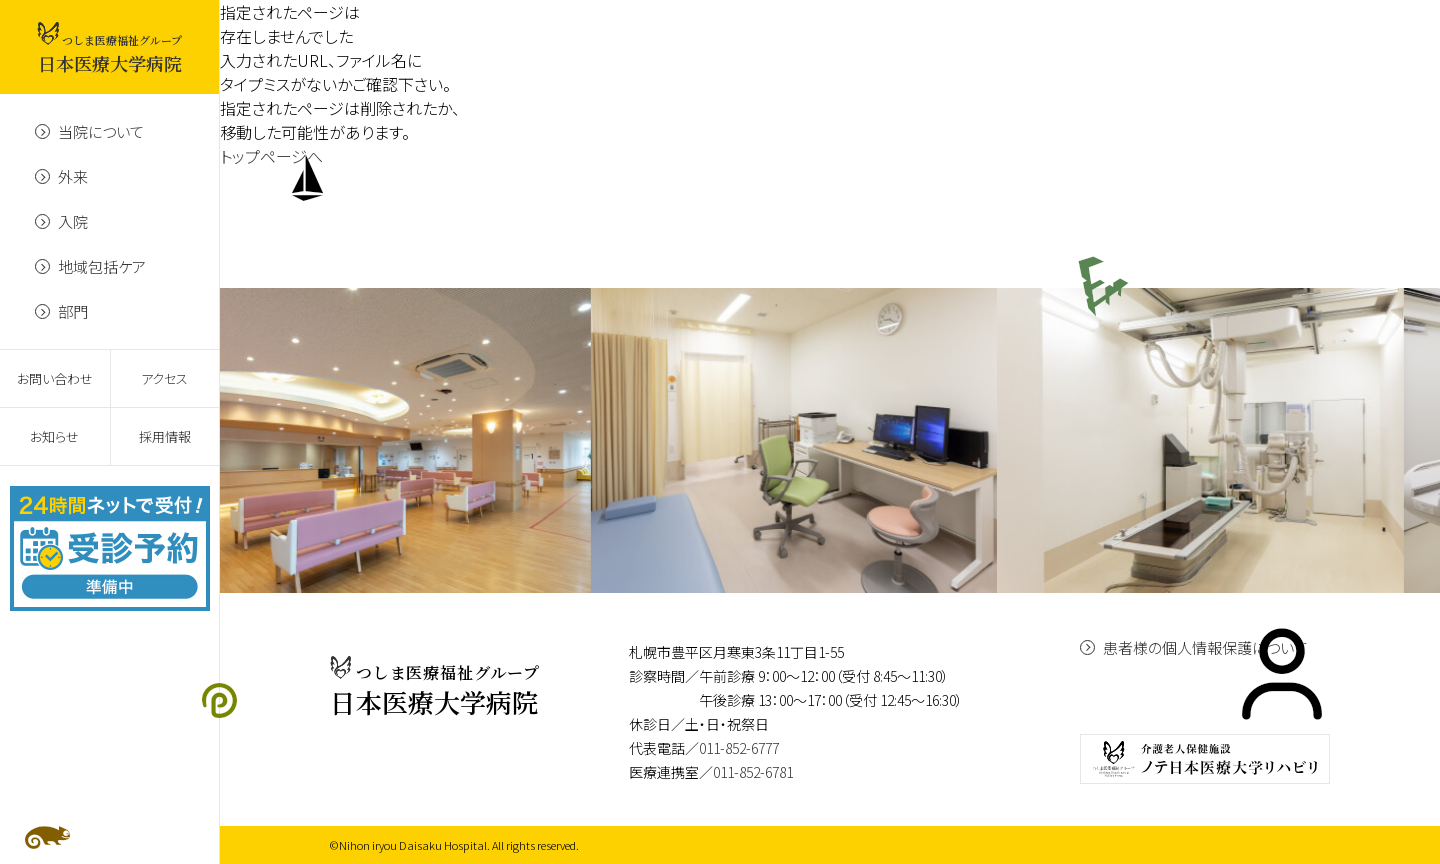 The image size is (1440, 864). What do you see at coordinates (1103, 286) in the screenshot?
I see `linode cloud hosting service logo` at bounding box center [1103, 286].